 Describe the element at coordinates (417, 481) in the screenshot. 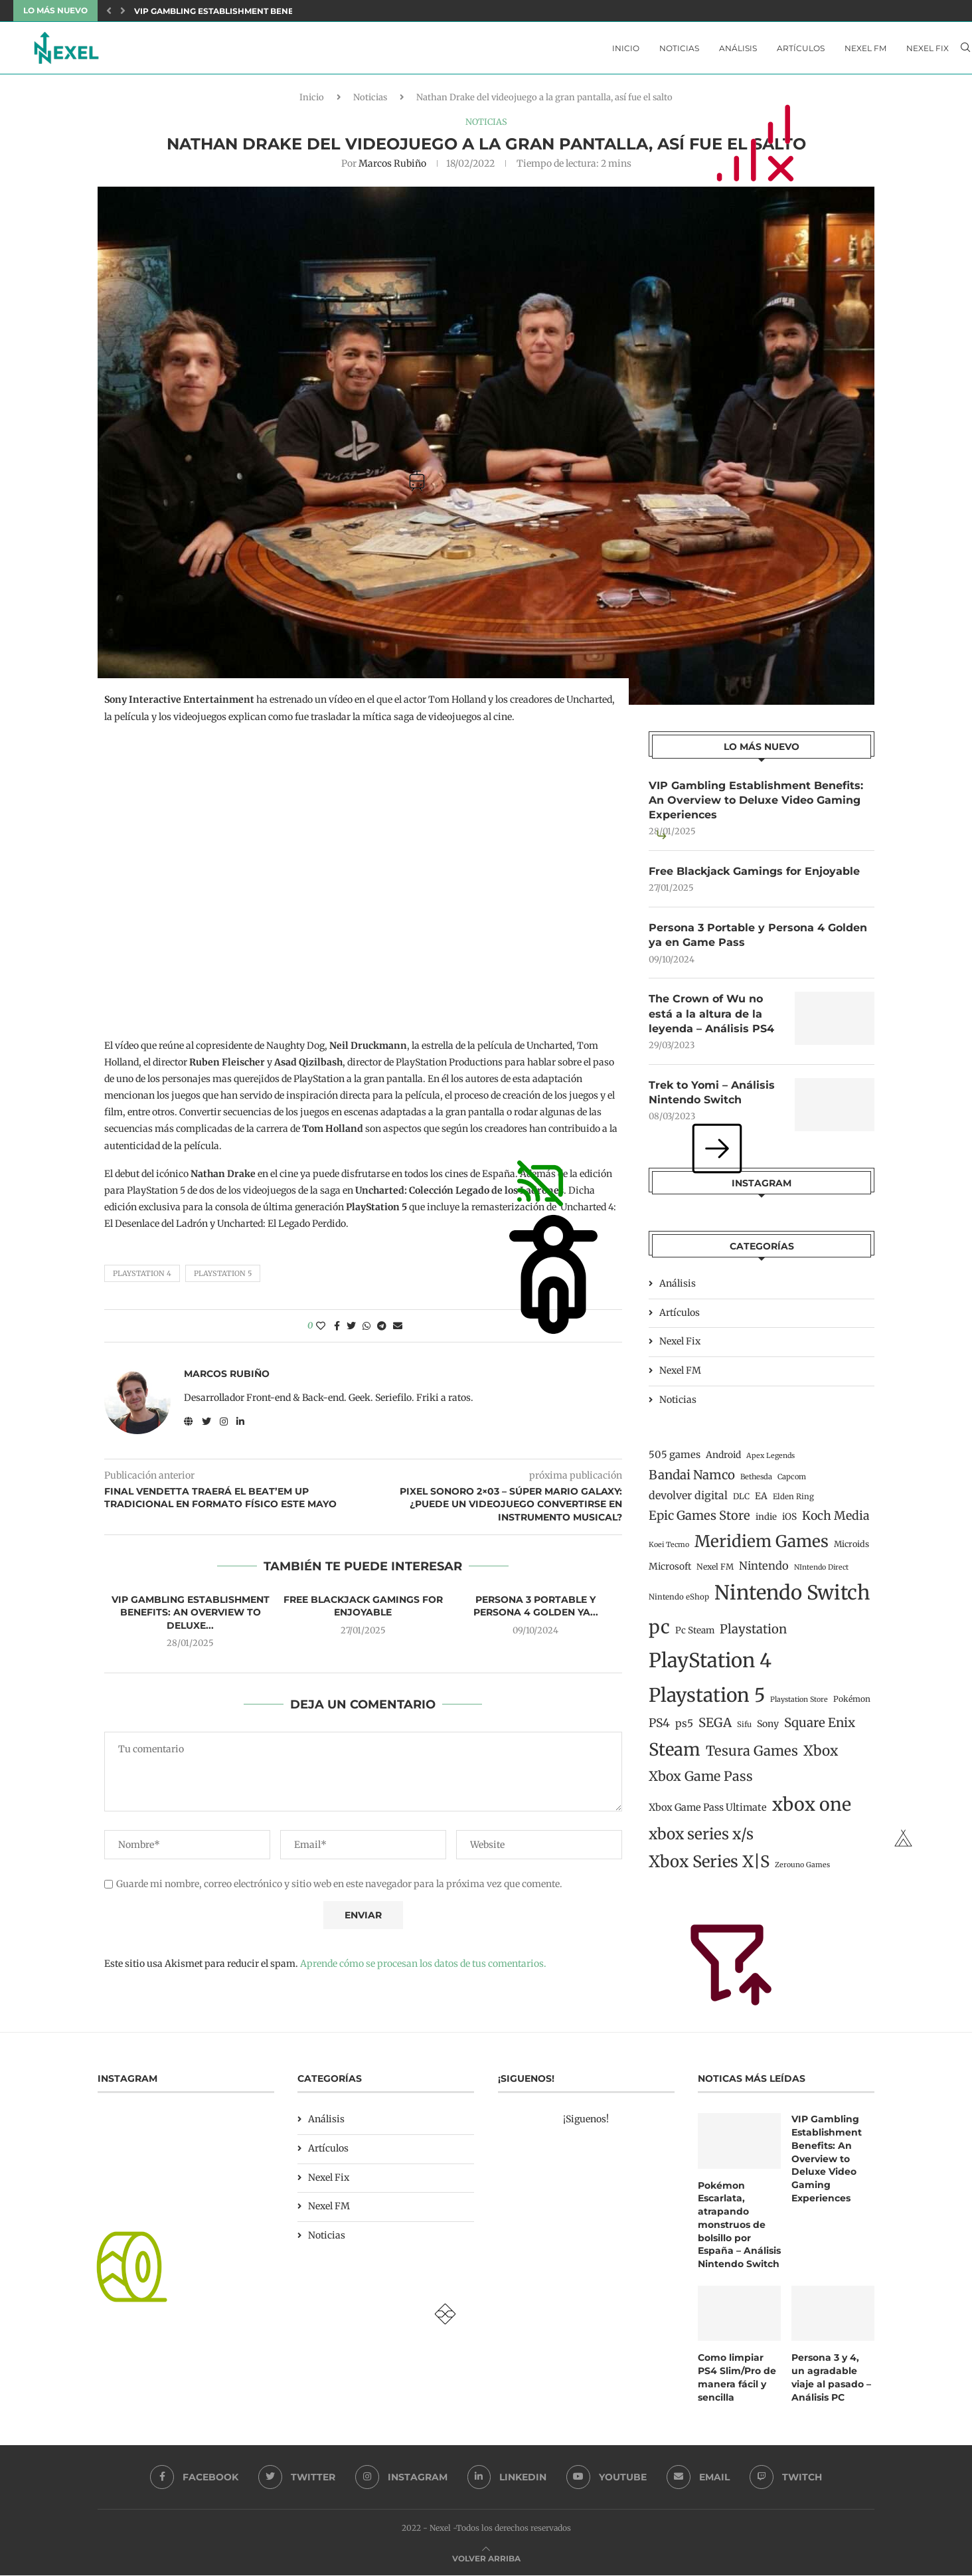

I see `access public transit or tram routes` at that location.